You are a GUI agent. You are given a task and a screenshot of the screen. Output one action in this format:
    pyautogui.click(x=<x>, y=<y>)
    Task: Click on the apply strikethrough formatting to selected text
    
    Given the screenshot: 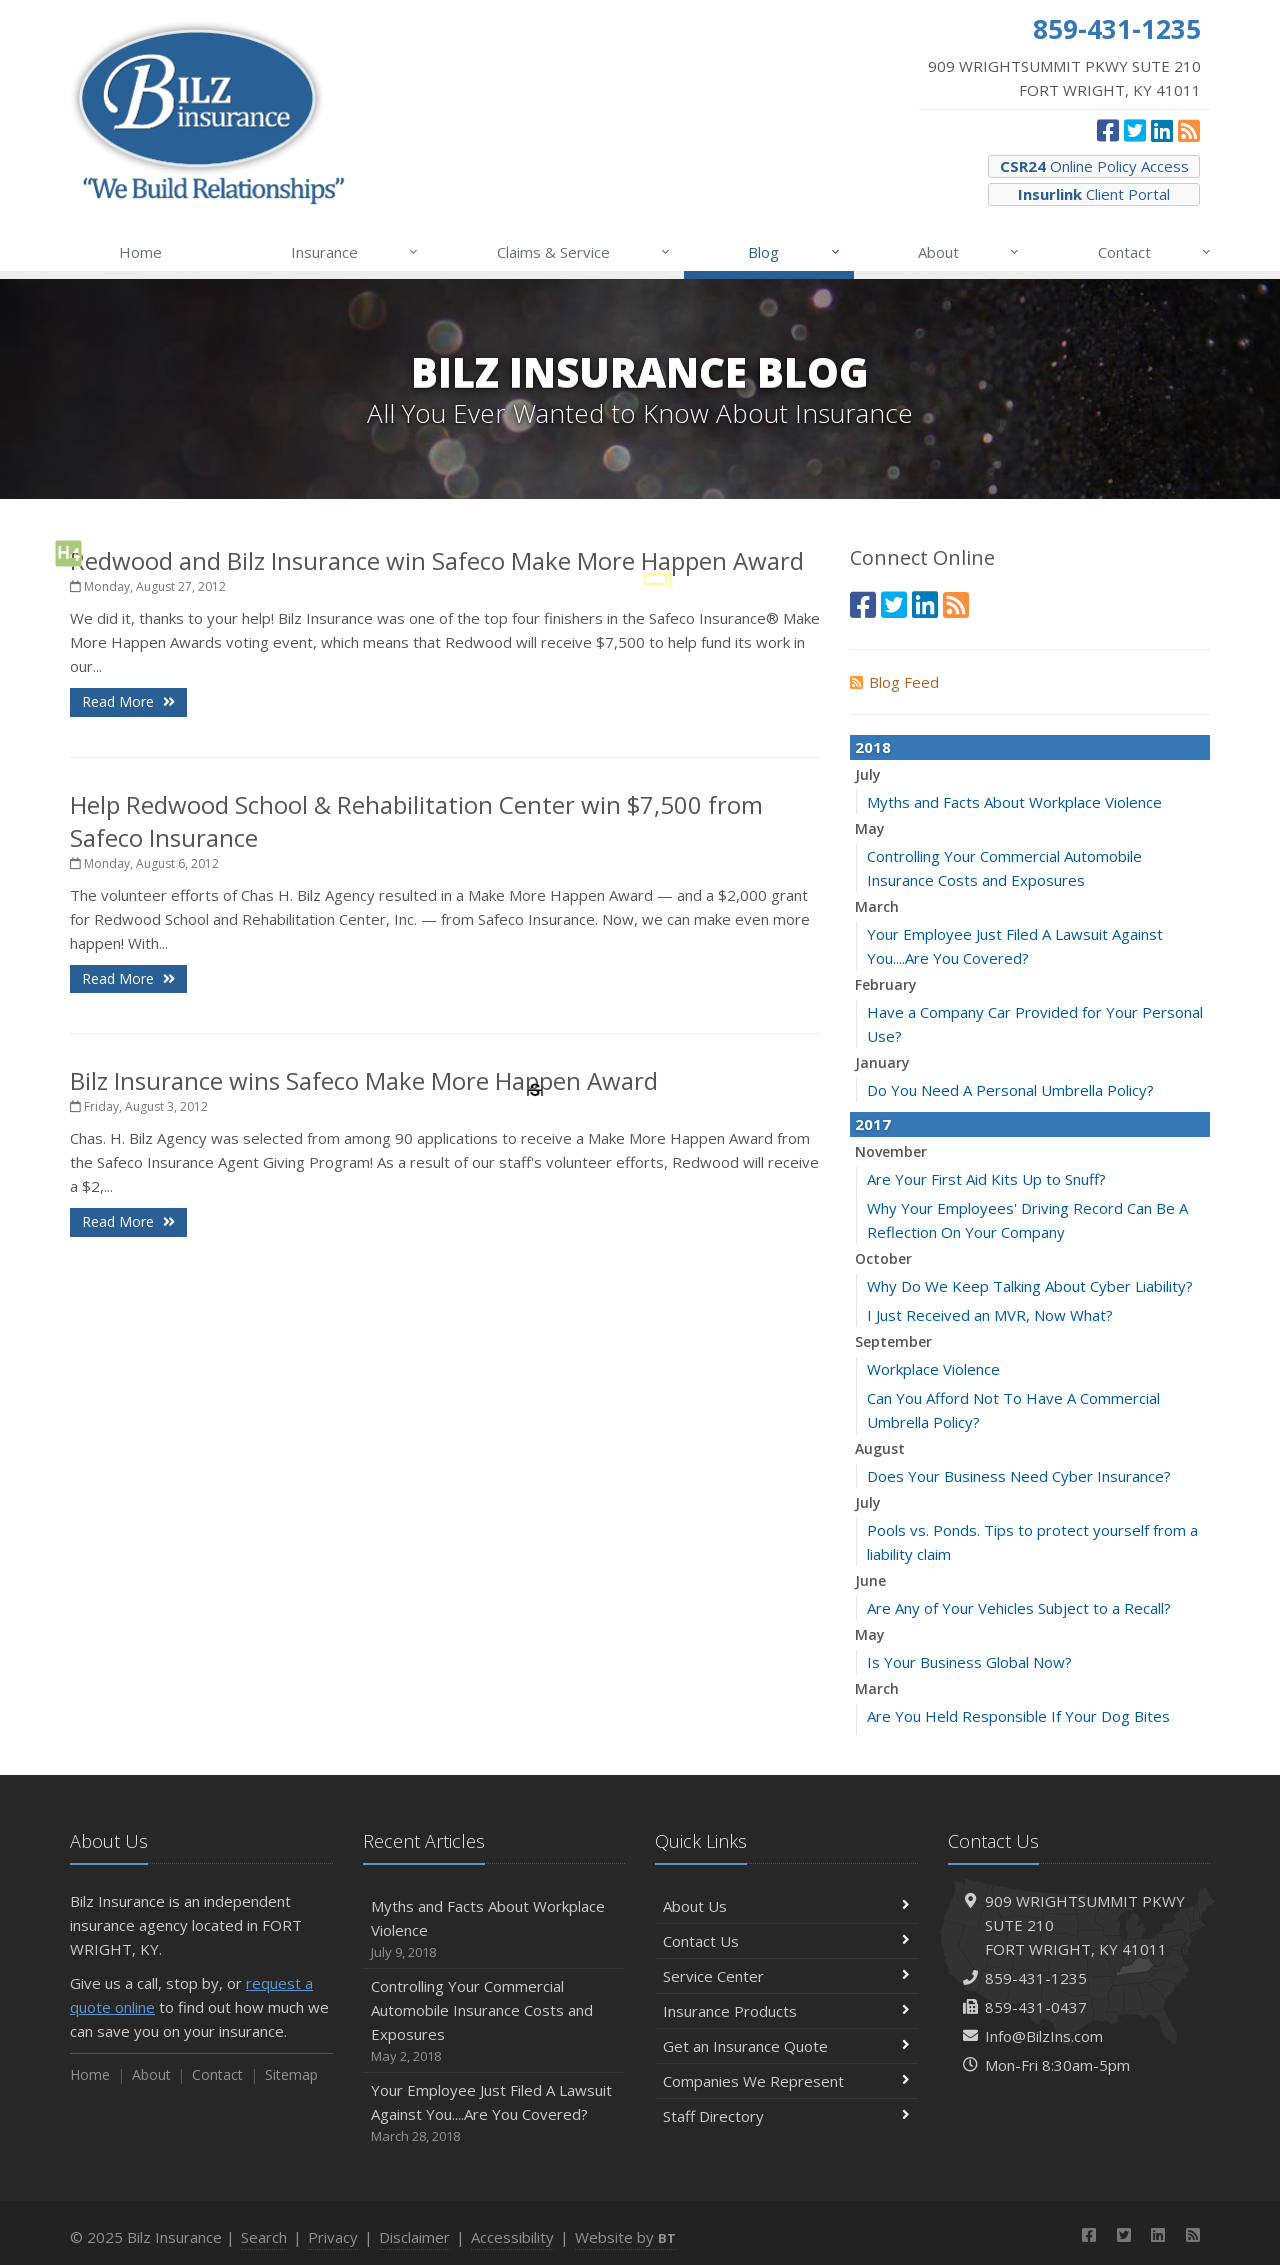 What is the action you would take?
    pyautogui.click(x=535, y=1091)
    